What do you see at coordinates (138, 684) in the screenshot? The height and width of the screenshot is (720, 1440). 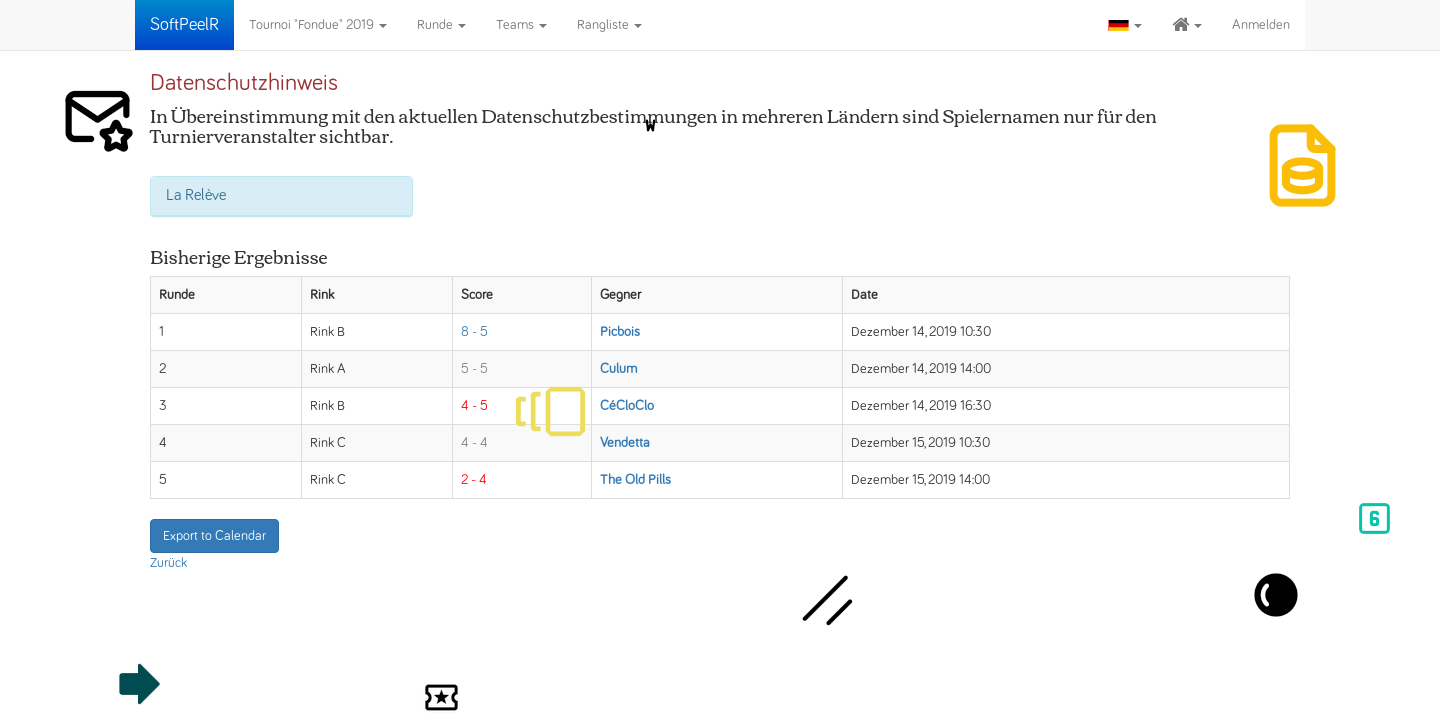 I see `go forward or proceed to next step` at bounding box center [138, 684].